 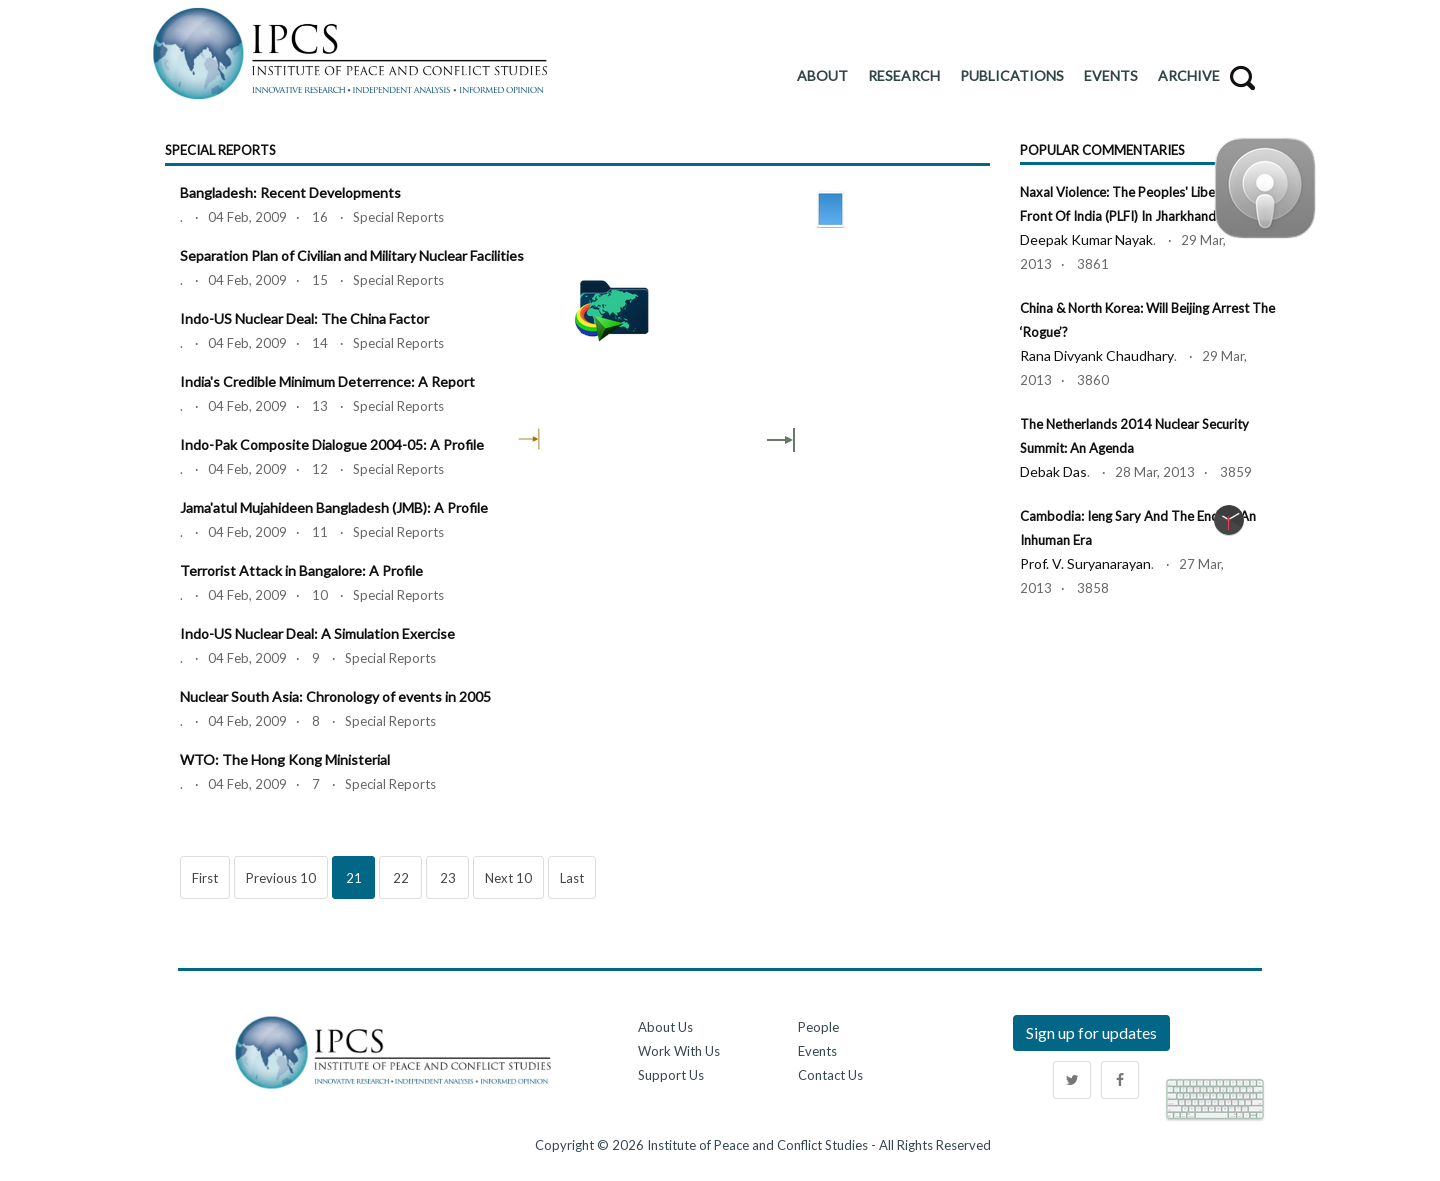 What do you see at coordinates (1229, 520) in the screenshot?
I see `indicates an urgent or time-sensitive notification` at bounding box center [1229, 520].